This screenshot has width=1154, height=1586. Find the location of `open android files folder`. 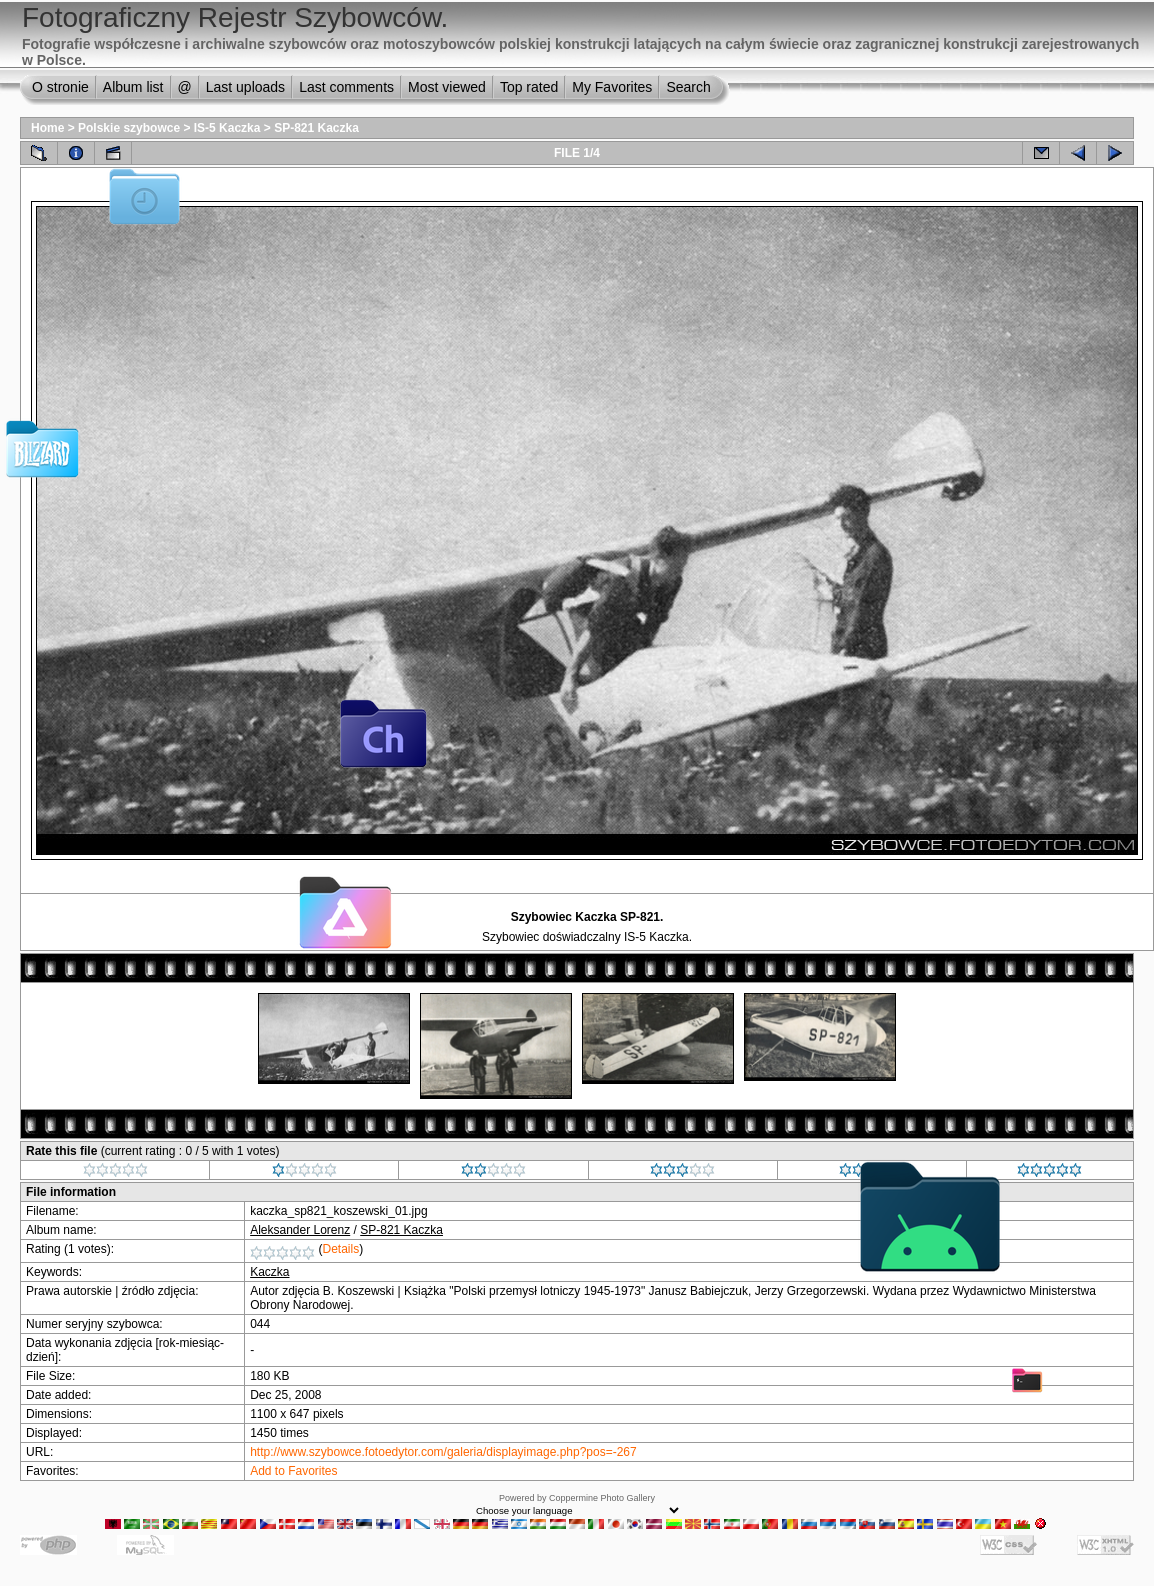

open android files folder is located at coordinates (929, 1220).